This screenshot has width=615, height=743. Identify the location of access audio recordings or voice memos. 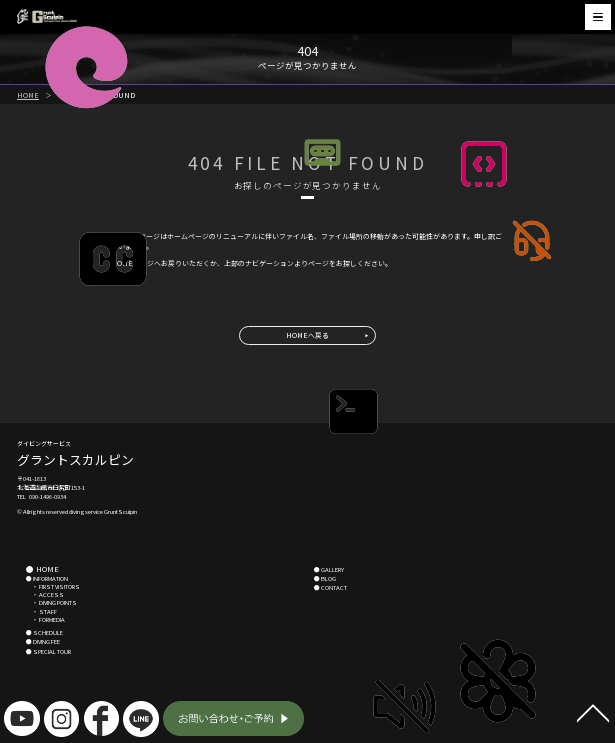
(322, 152).